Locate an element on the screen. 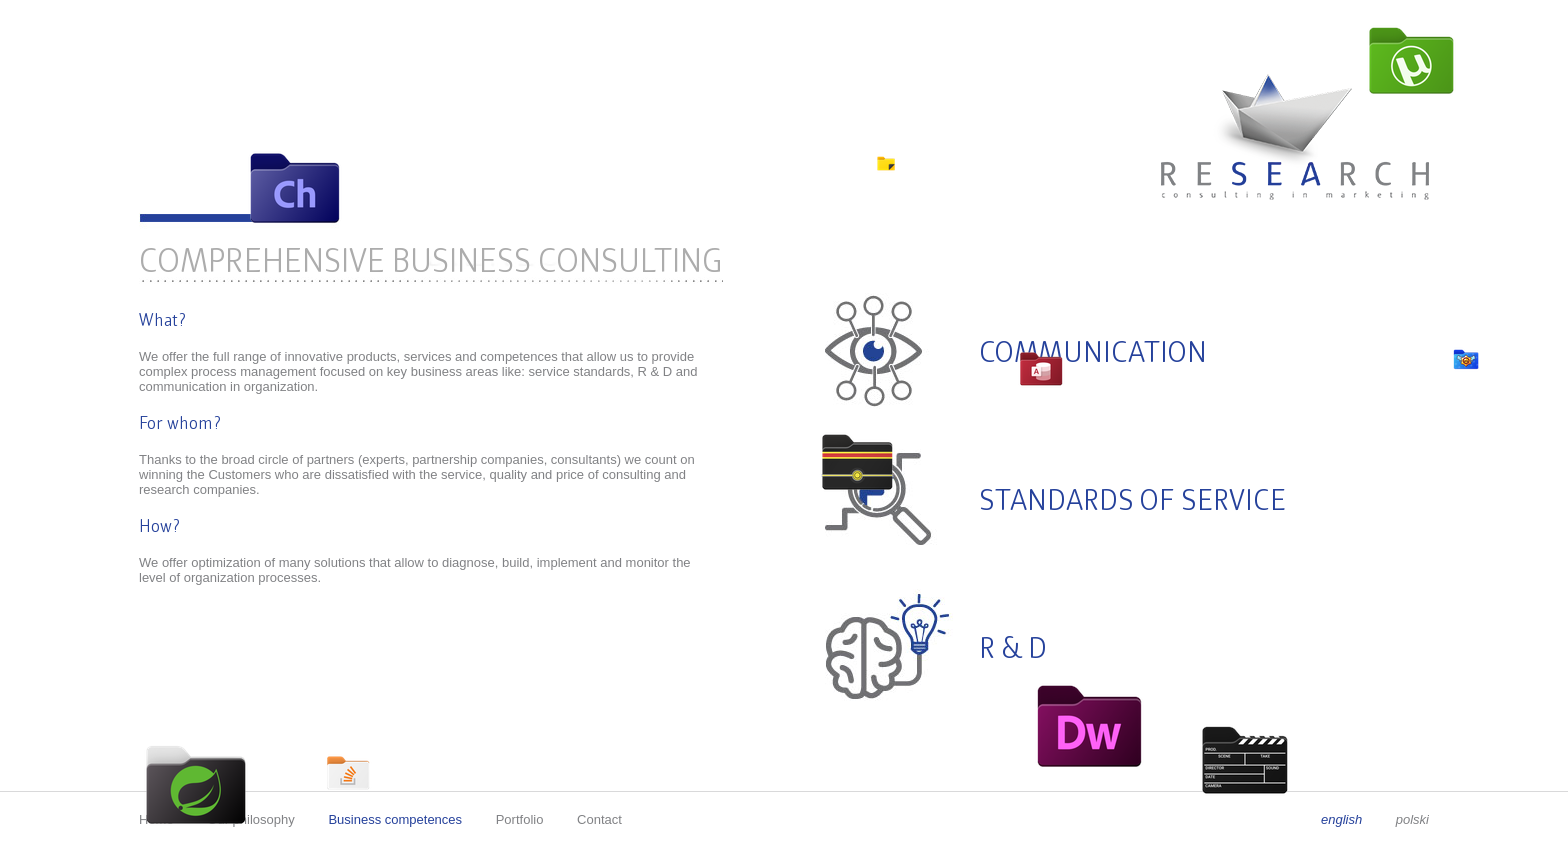  folder containing adobe dreamweaver project files is located at coordinates (1089, 729).